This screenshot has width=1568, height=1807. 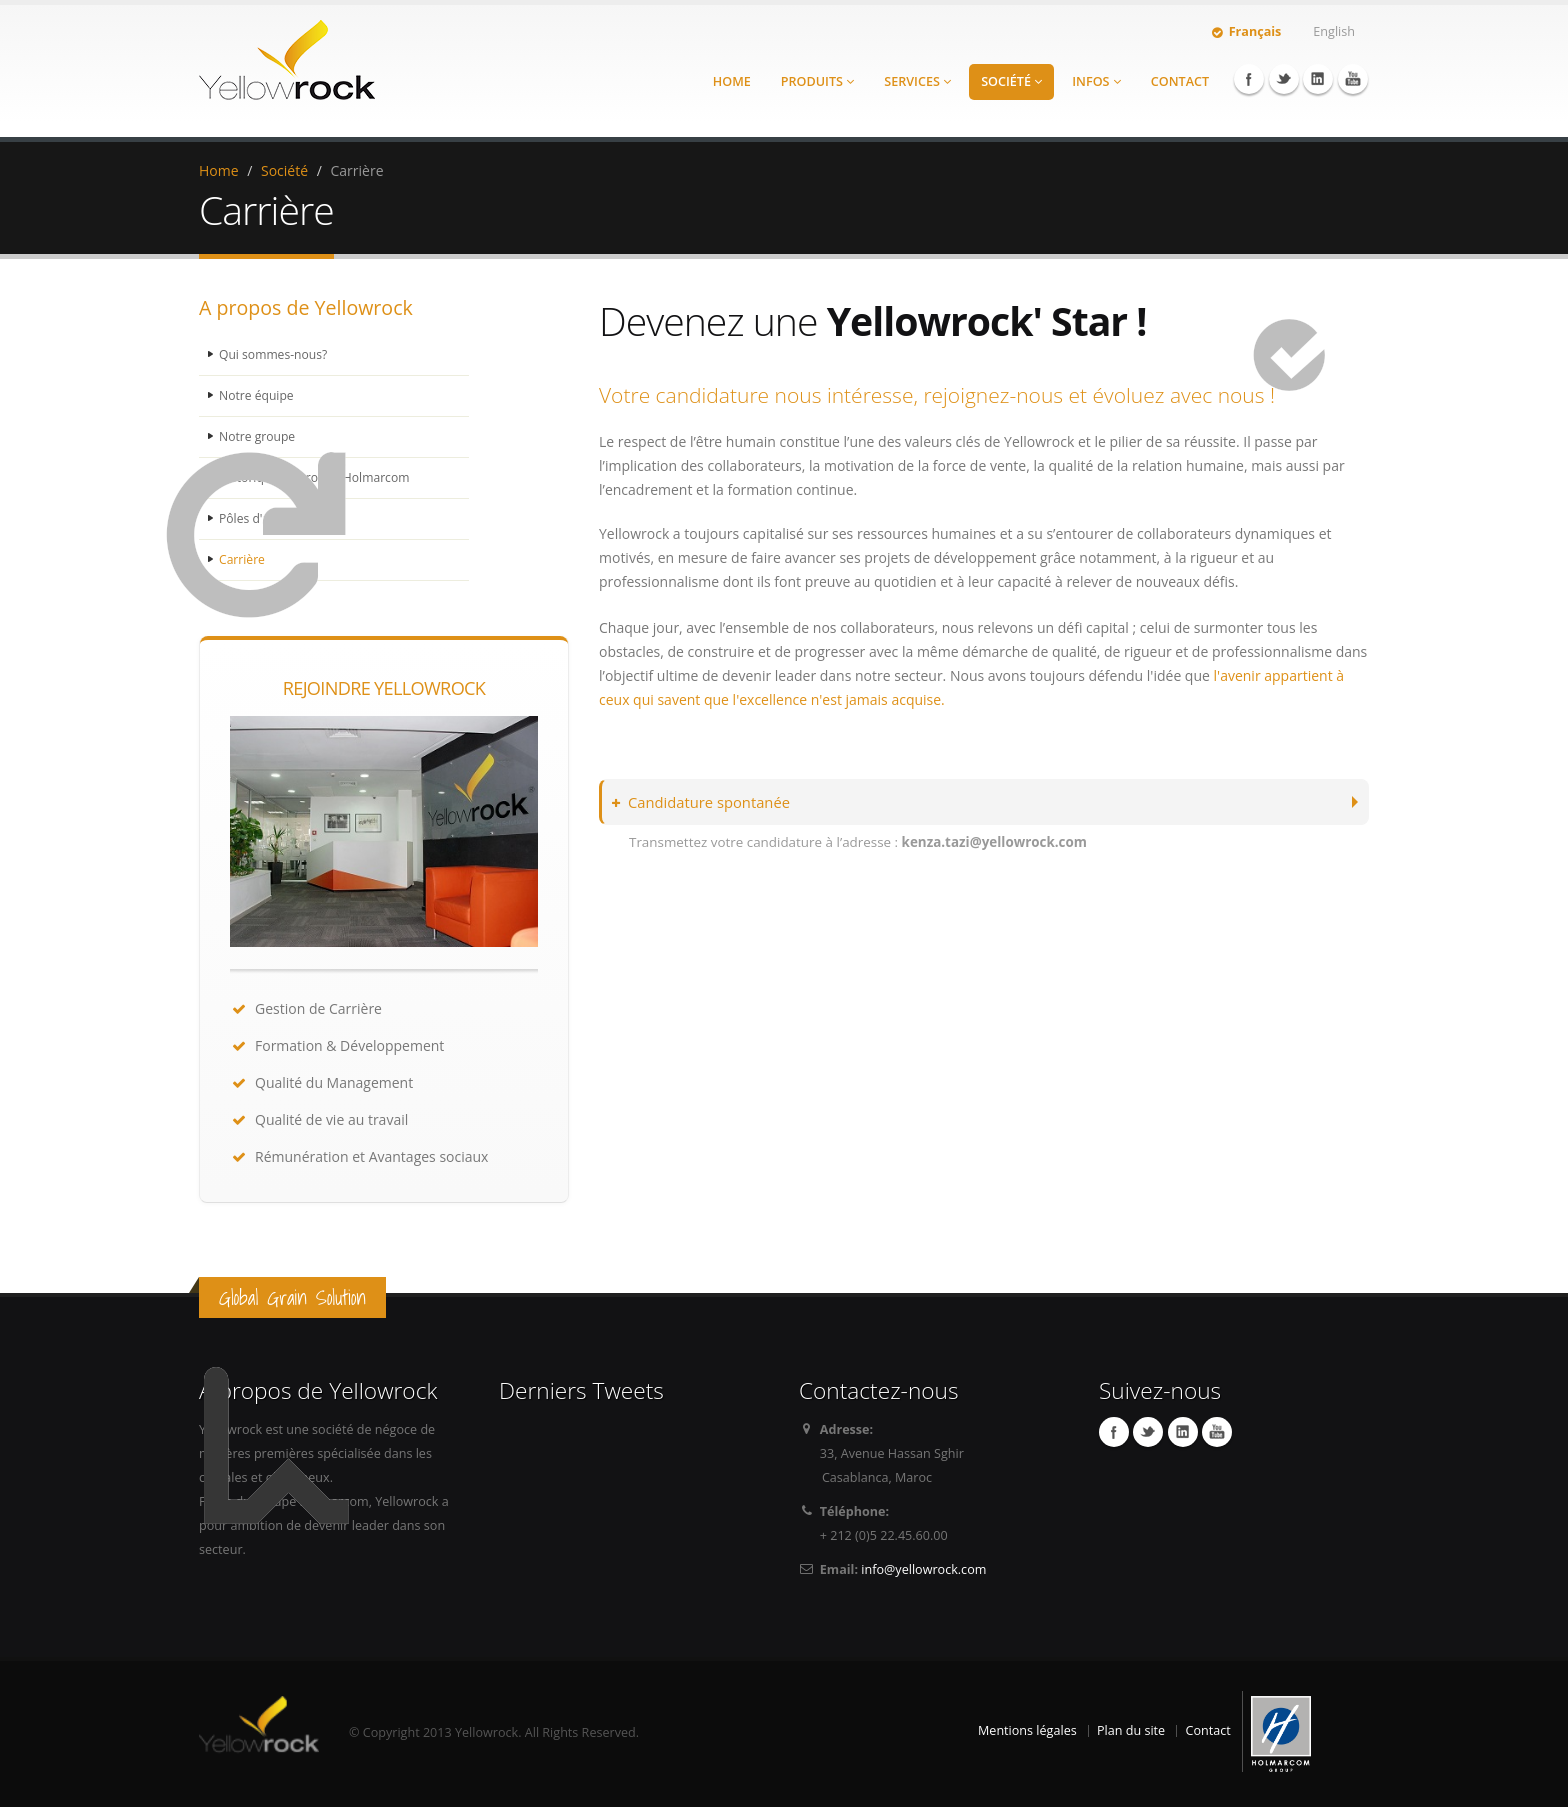 I want to click on indicates a default or selected item, so click(x=1289, y=355).